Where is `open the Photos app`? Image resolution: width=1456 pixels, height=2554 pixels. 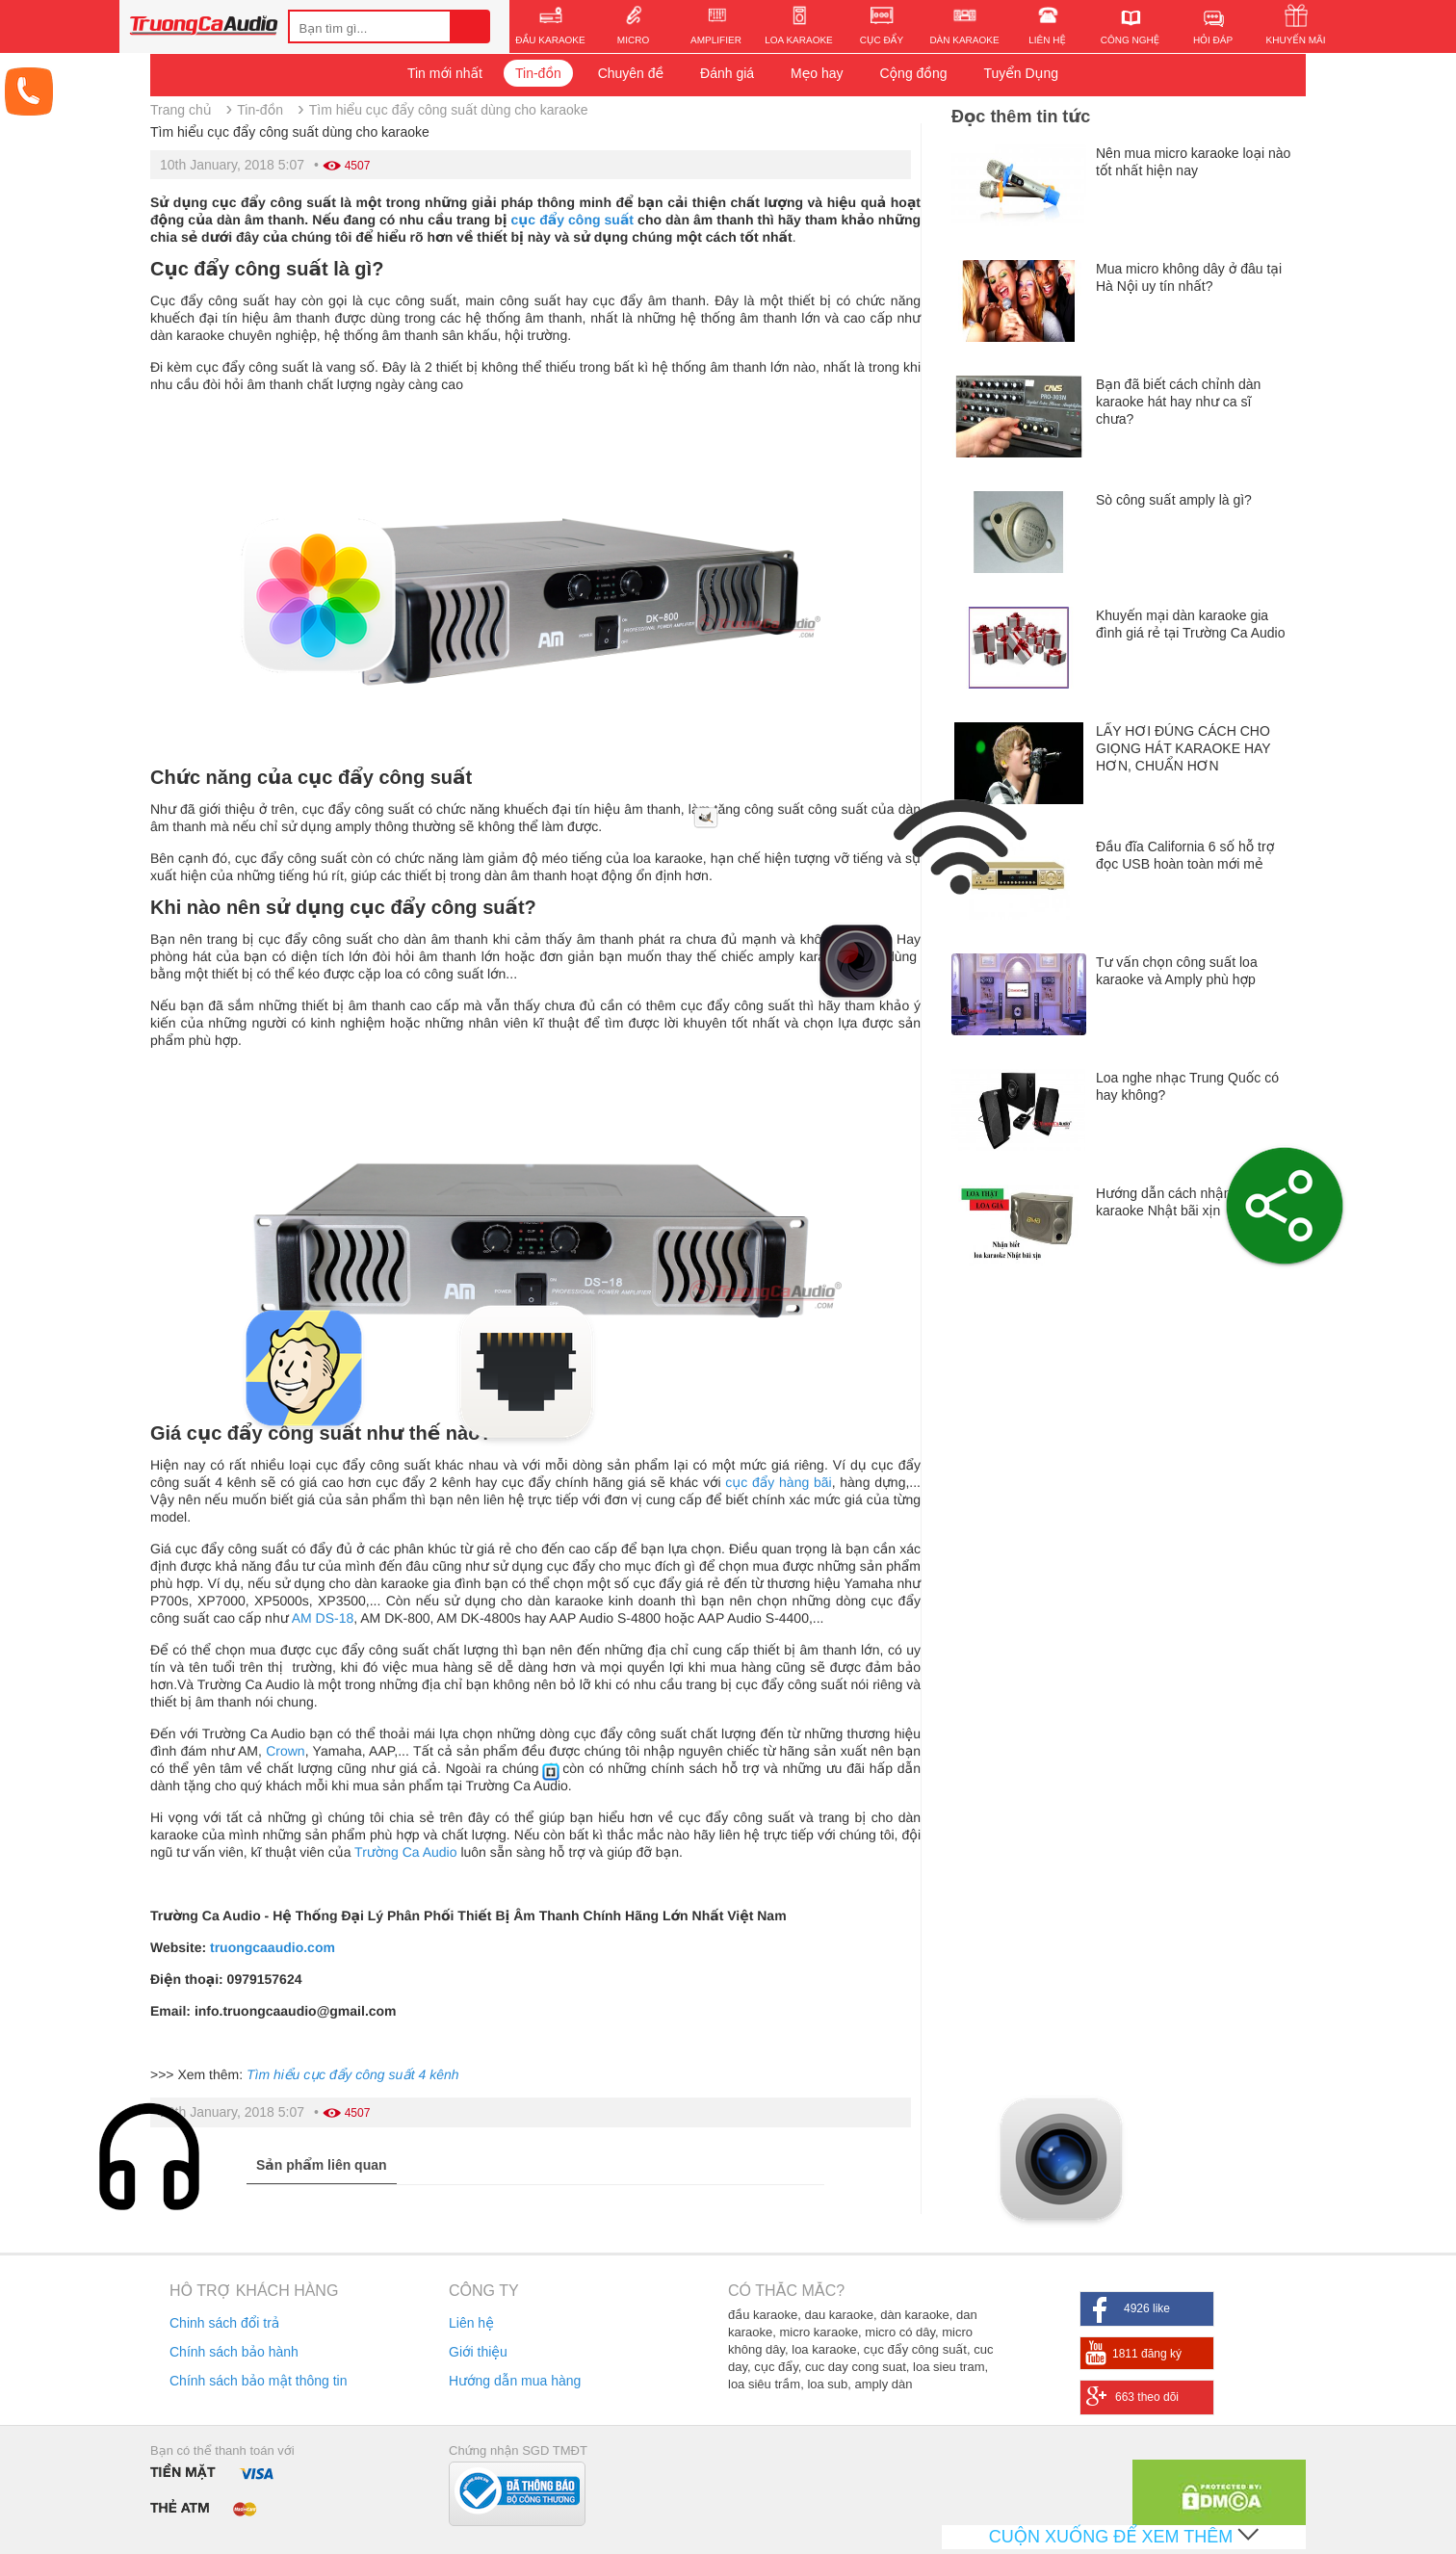
open the Photos app is located at coordinates (318, 595).